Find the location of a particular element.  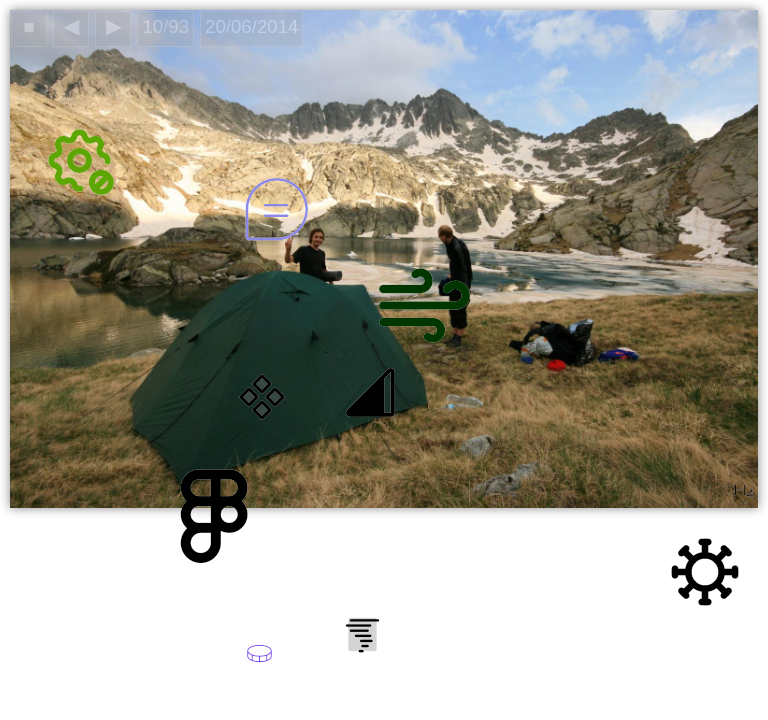

indicates severe weather alert or tornado warning is located at coordinates (362, 634).